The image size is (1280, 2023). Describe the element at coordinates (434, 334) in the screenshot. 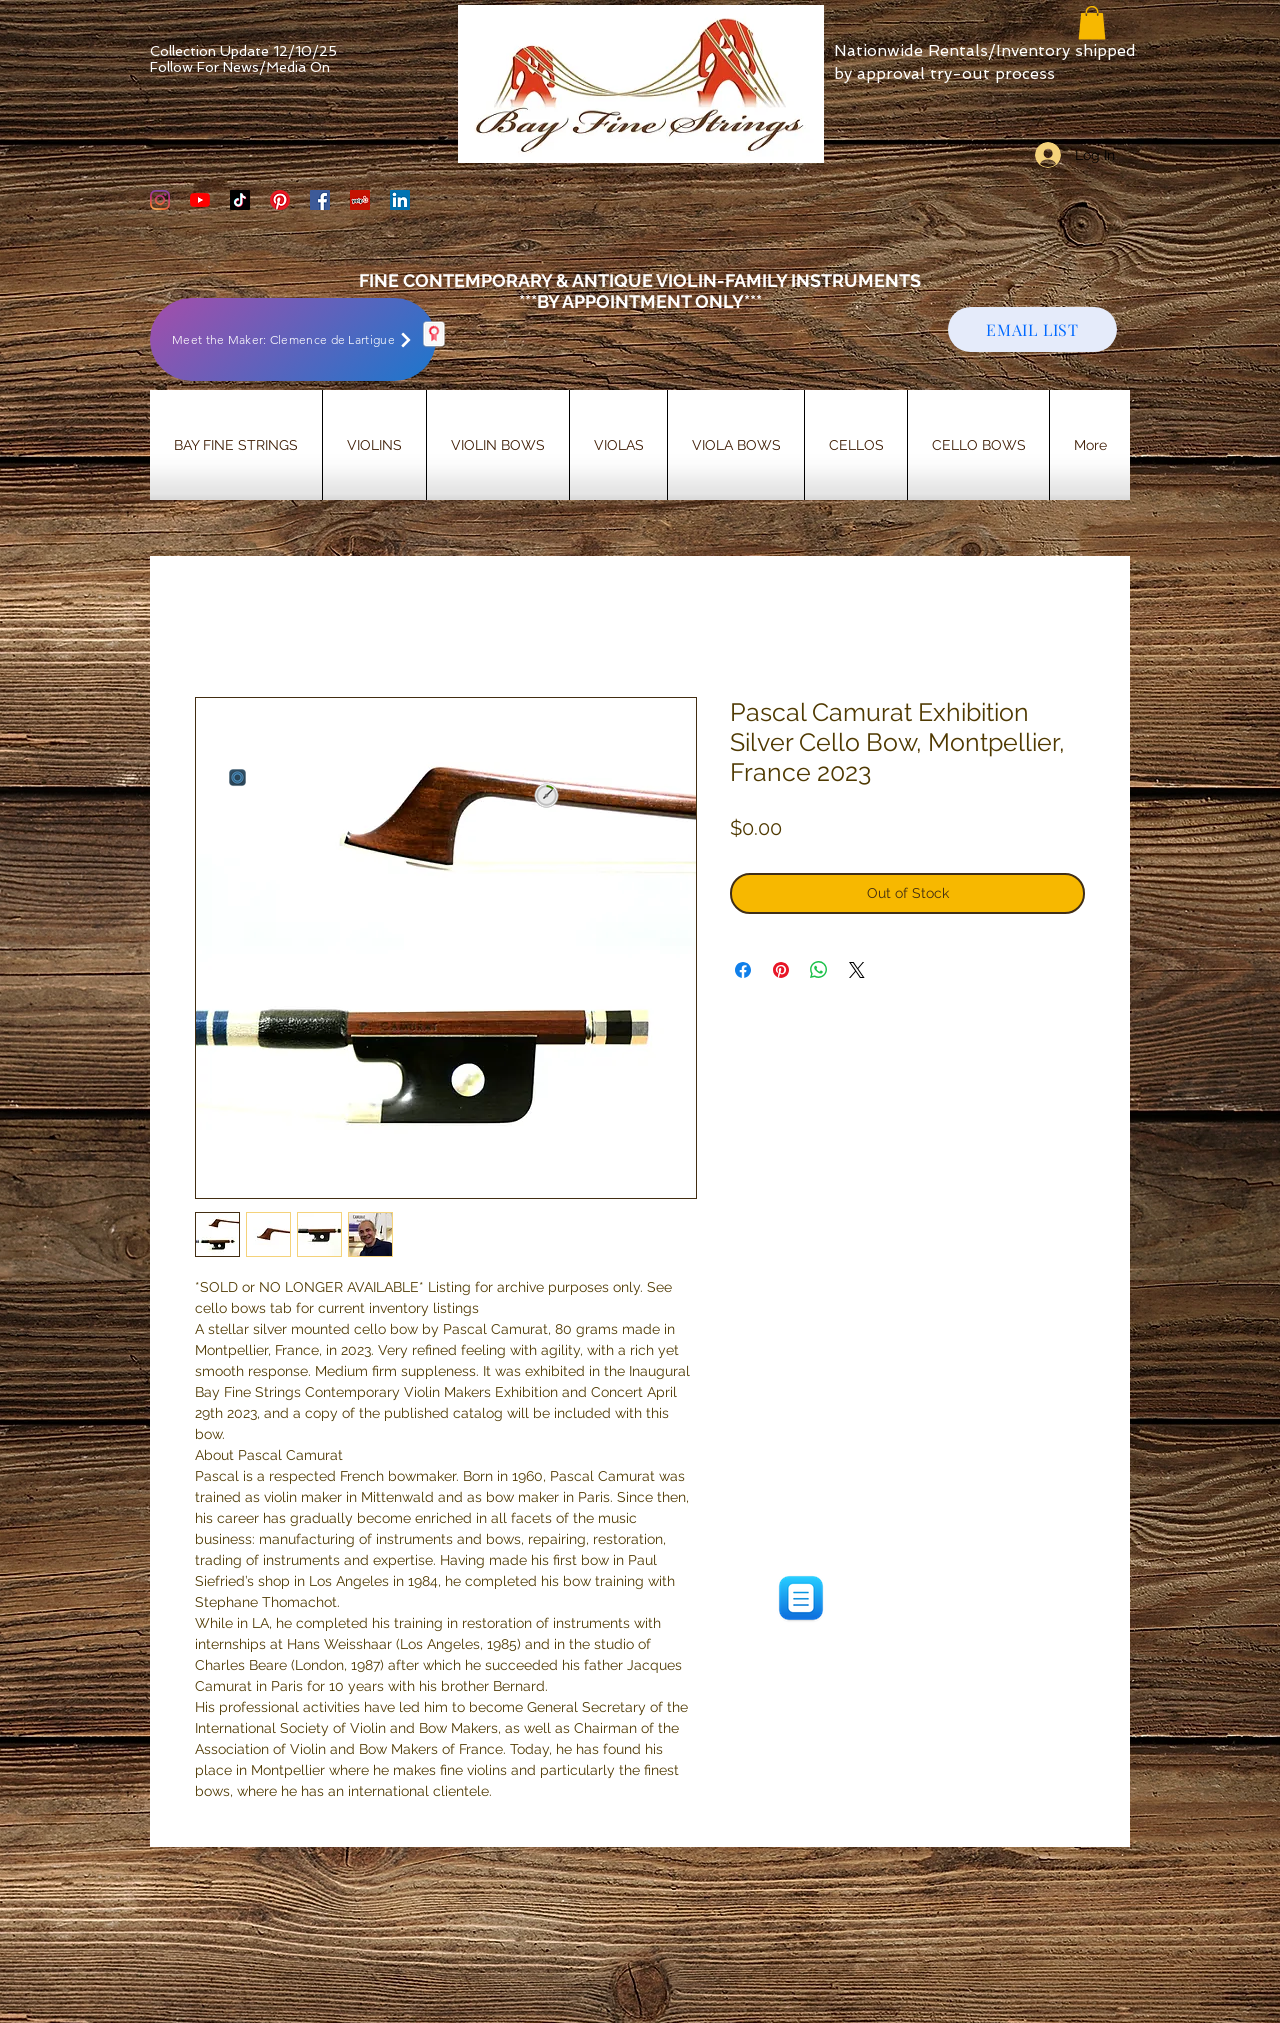

I see `pkcs7 certificate bundle file` at that location.